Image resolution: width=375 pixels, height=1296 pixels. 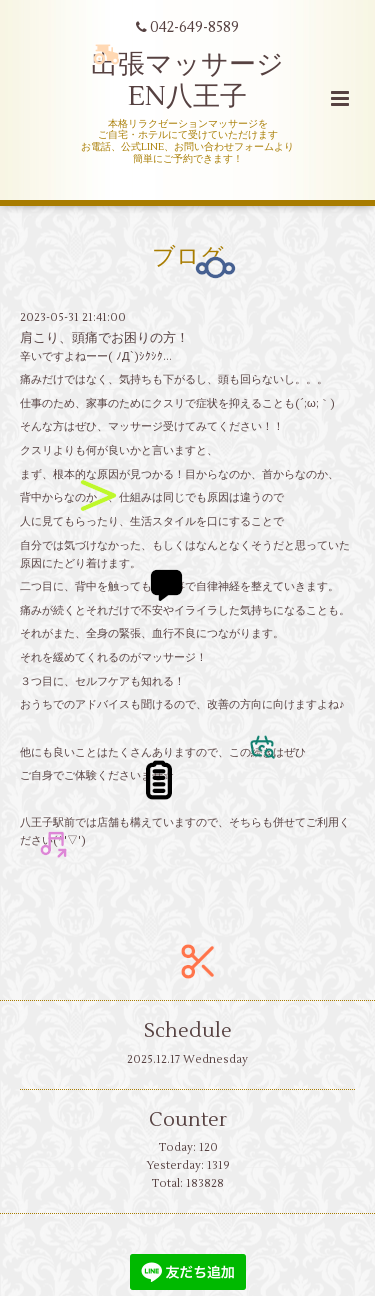 What do you see at coordinates (198, 961) in the screenshot?
I see `cut selected content` at bounding box center [198, 961].